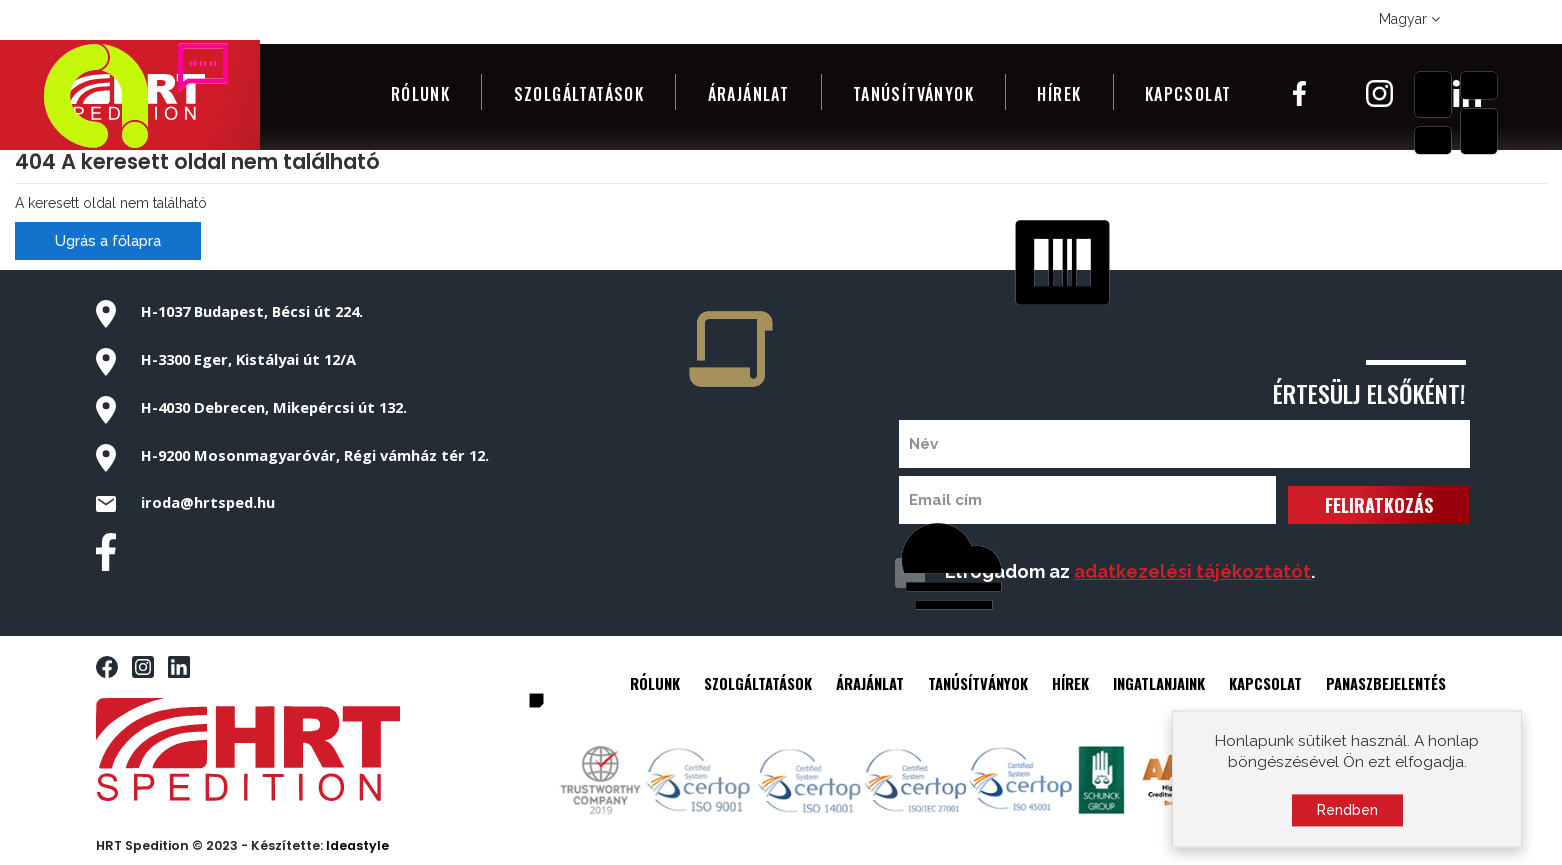 The height and width of the screenshot is (865, 1562). I want to click on scan a barcode or QR code, so click(1062, 262).